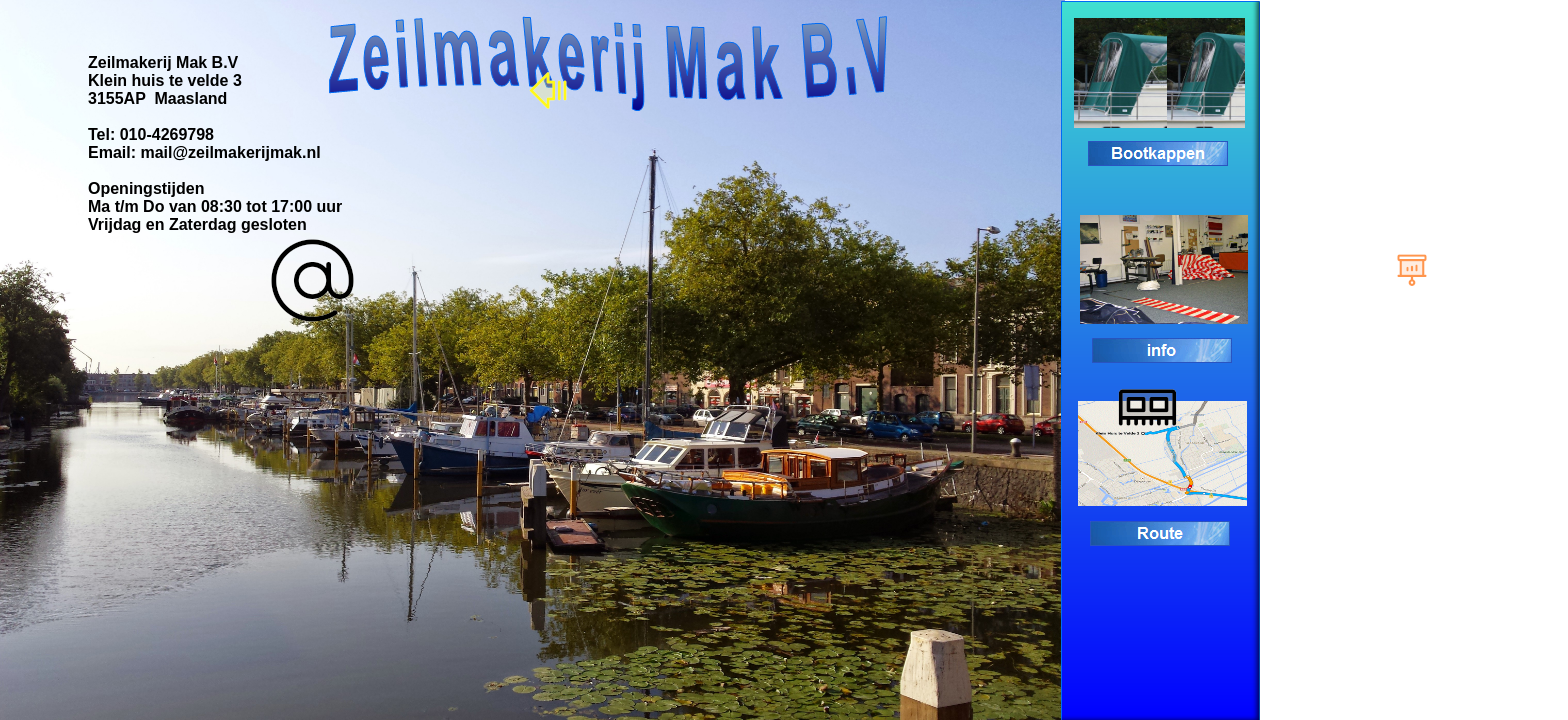 This screenshot has width=1568, height=720. What do you see at coordinates (312, 280) in the screenshot?
I see `enter or view email address` at bounding box center [312, 280].